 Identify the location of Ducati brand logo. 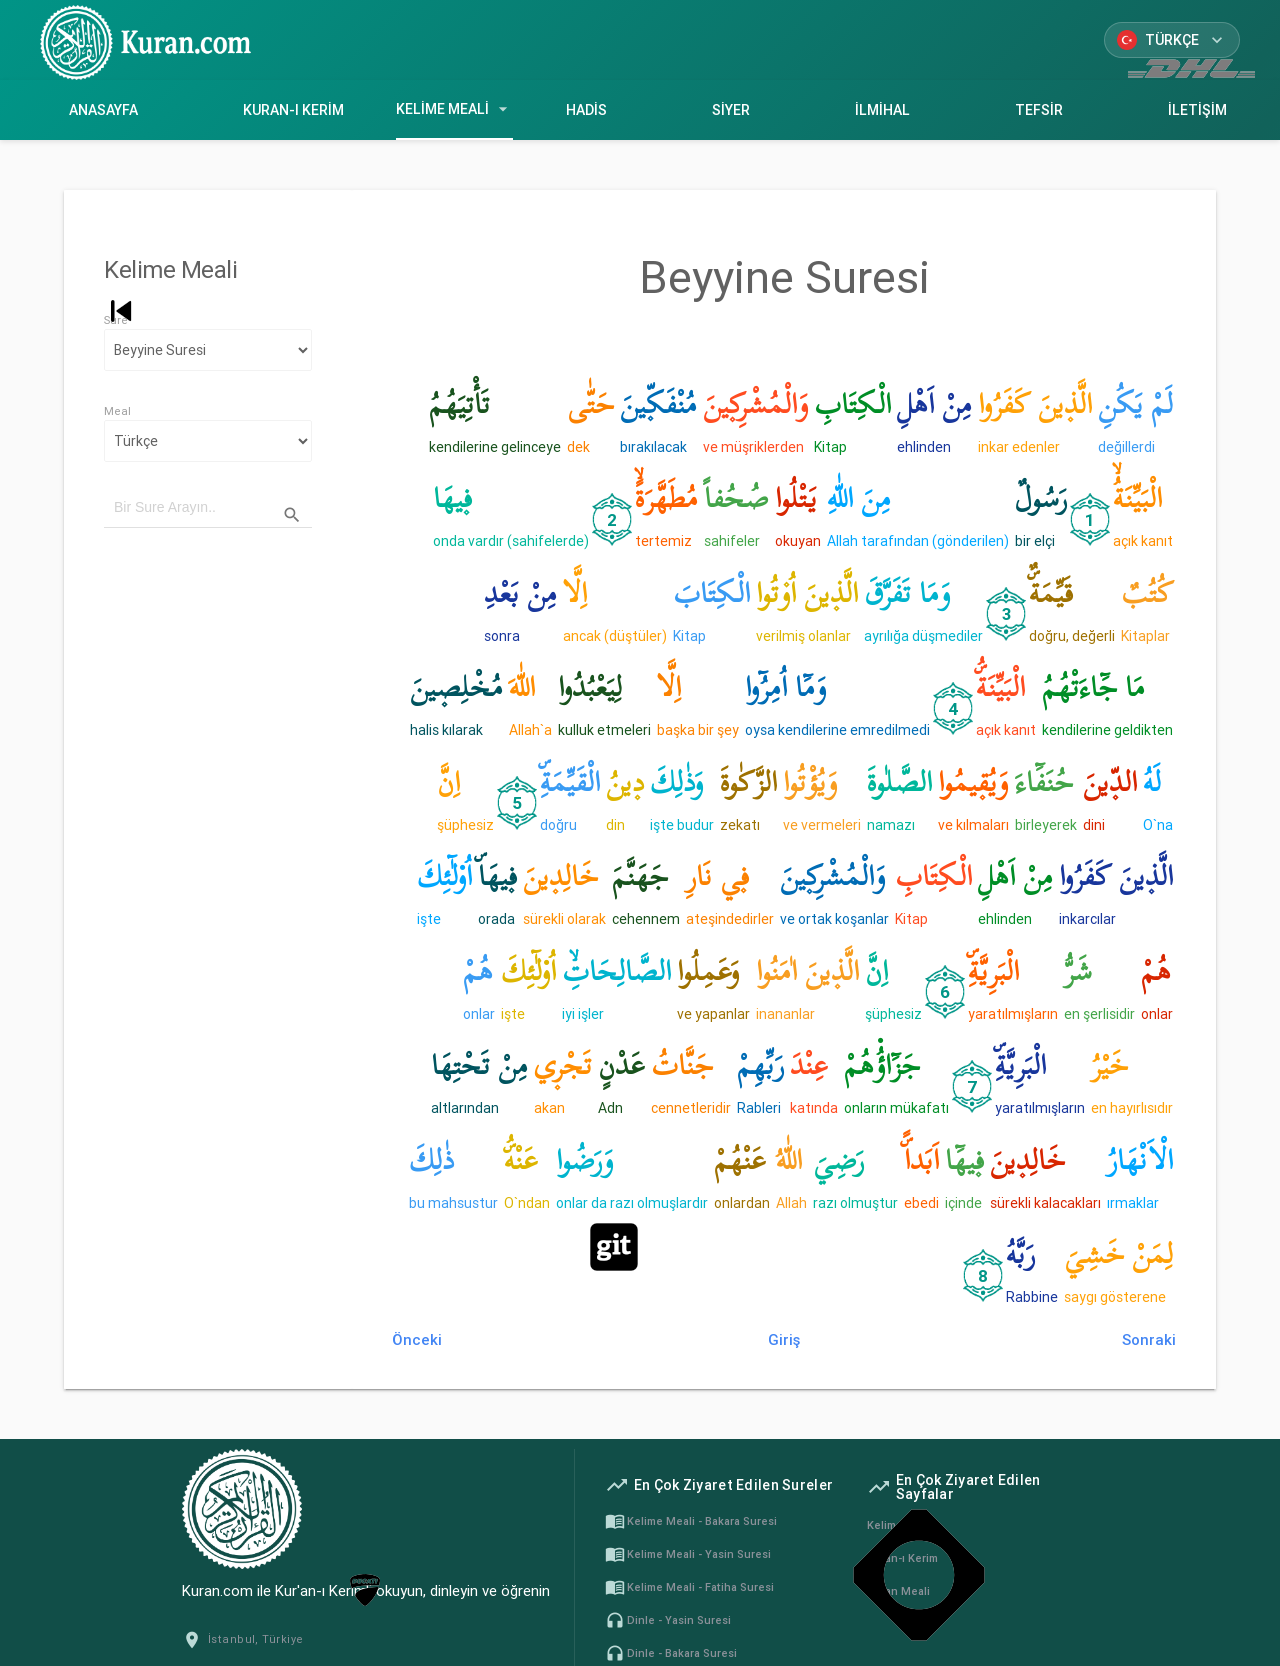
(365, 1590).